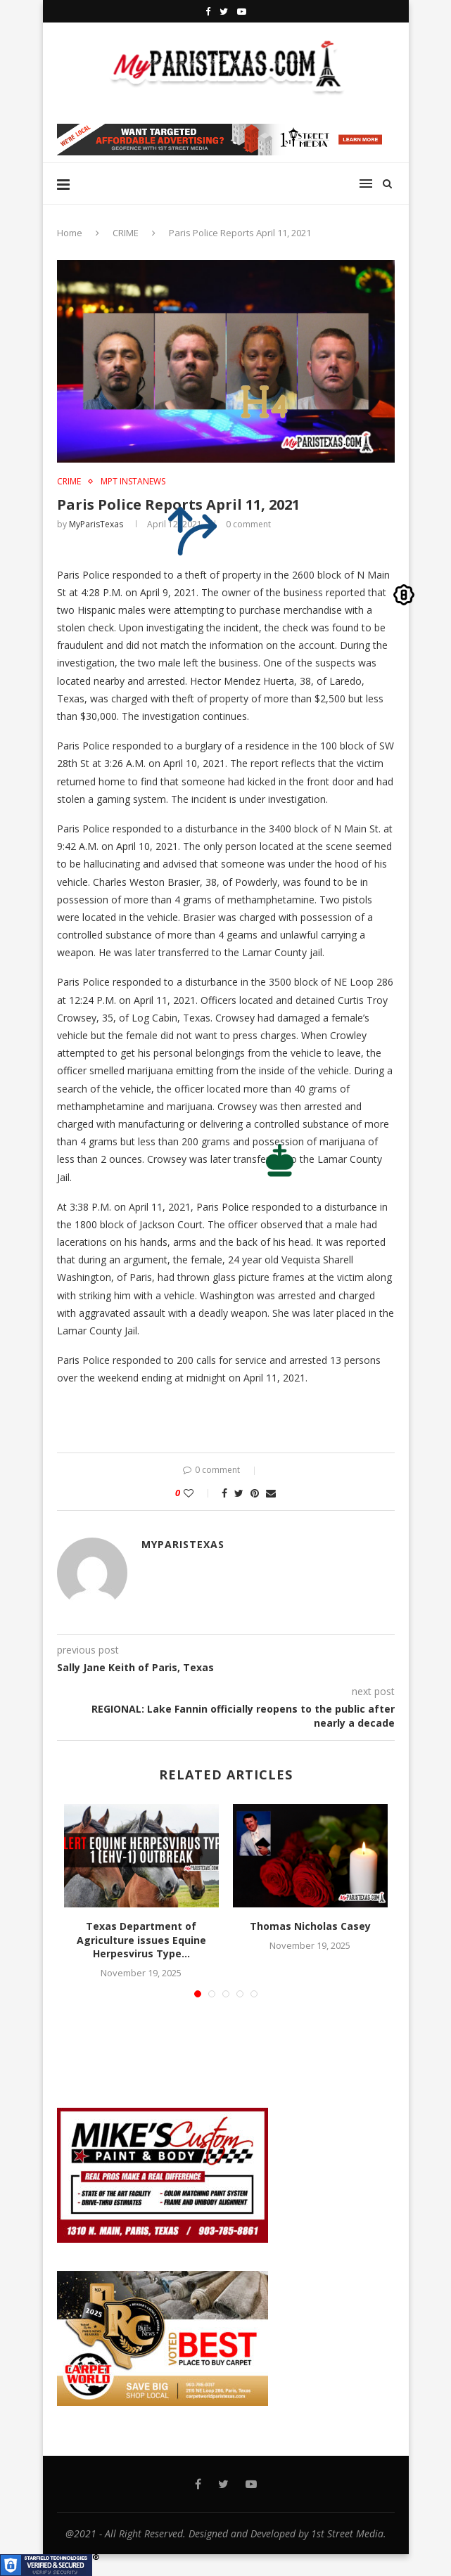 This screenshot has height=2576, width=451. Describe the element at coordinates (192, 531) in the screenshot. I see `take the exit or turn right ahead` at that location.